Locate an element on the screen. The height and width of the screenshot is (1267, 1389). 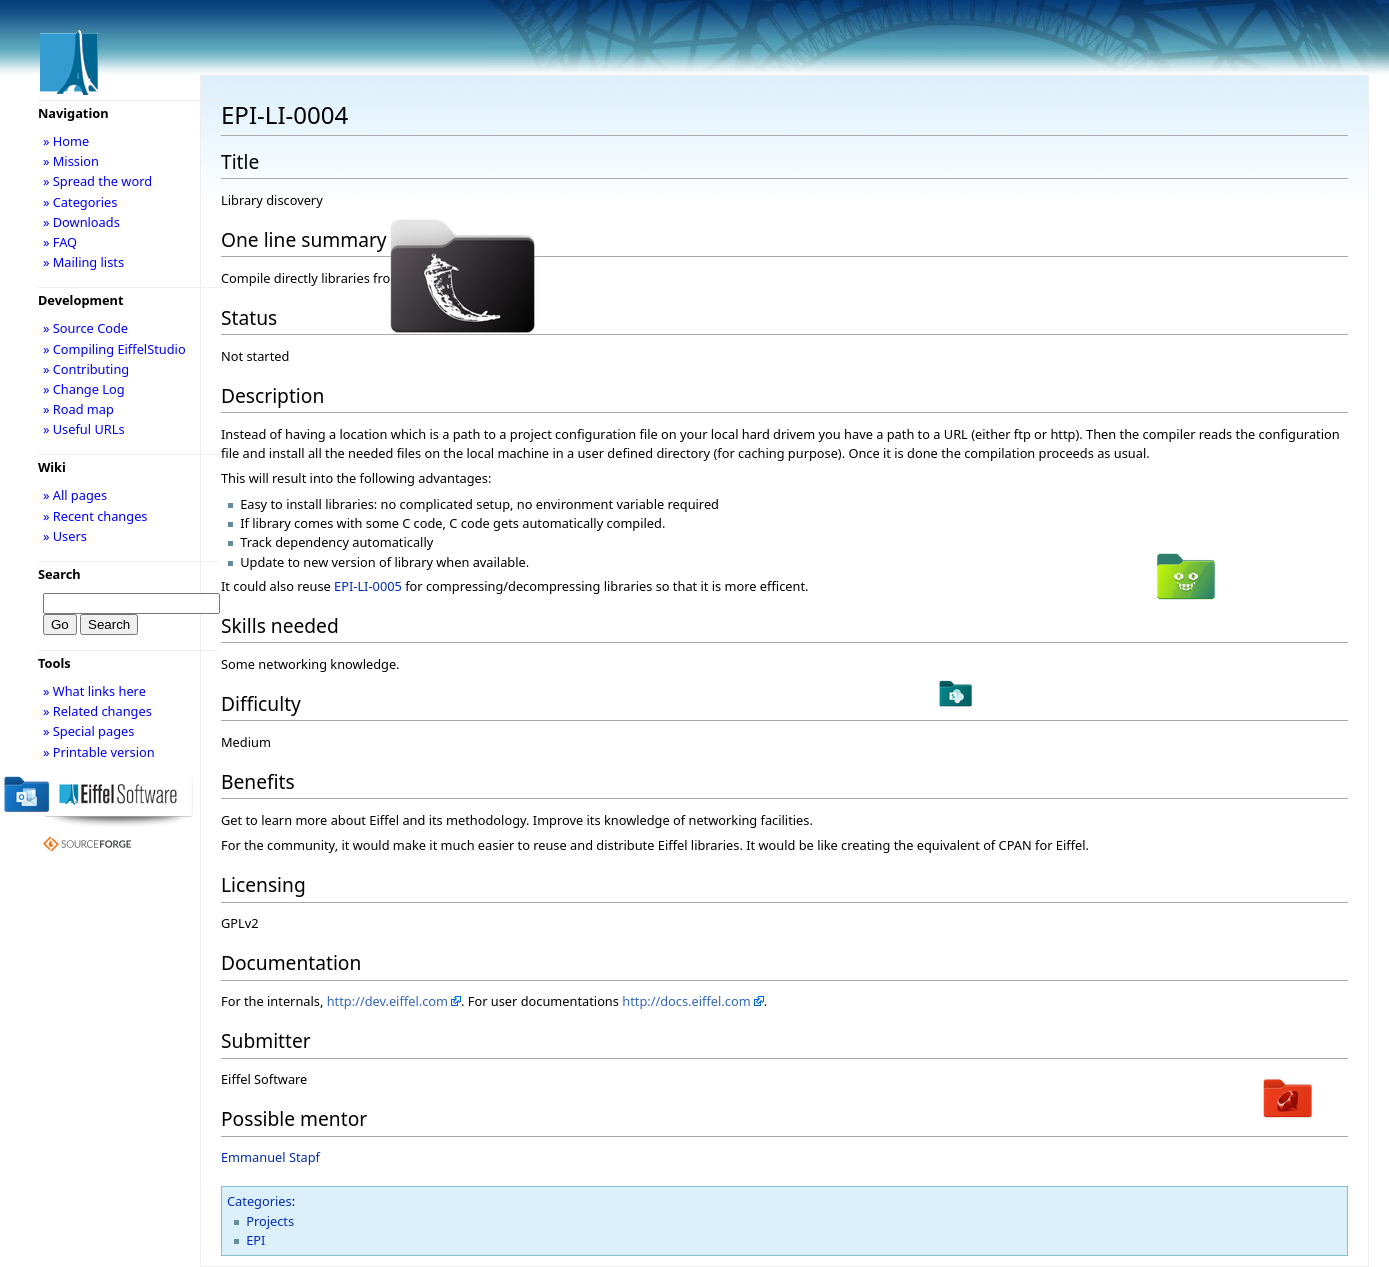
open microsoft sharepoint folder is located at coordinates (955, 694).